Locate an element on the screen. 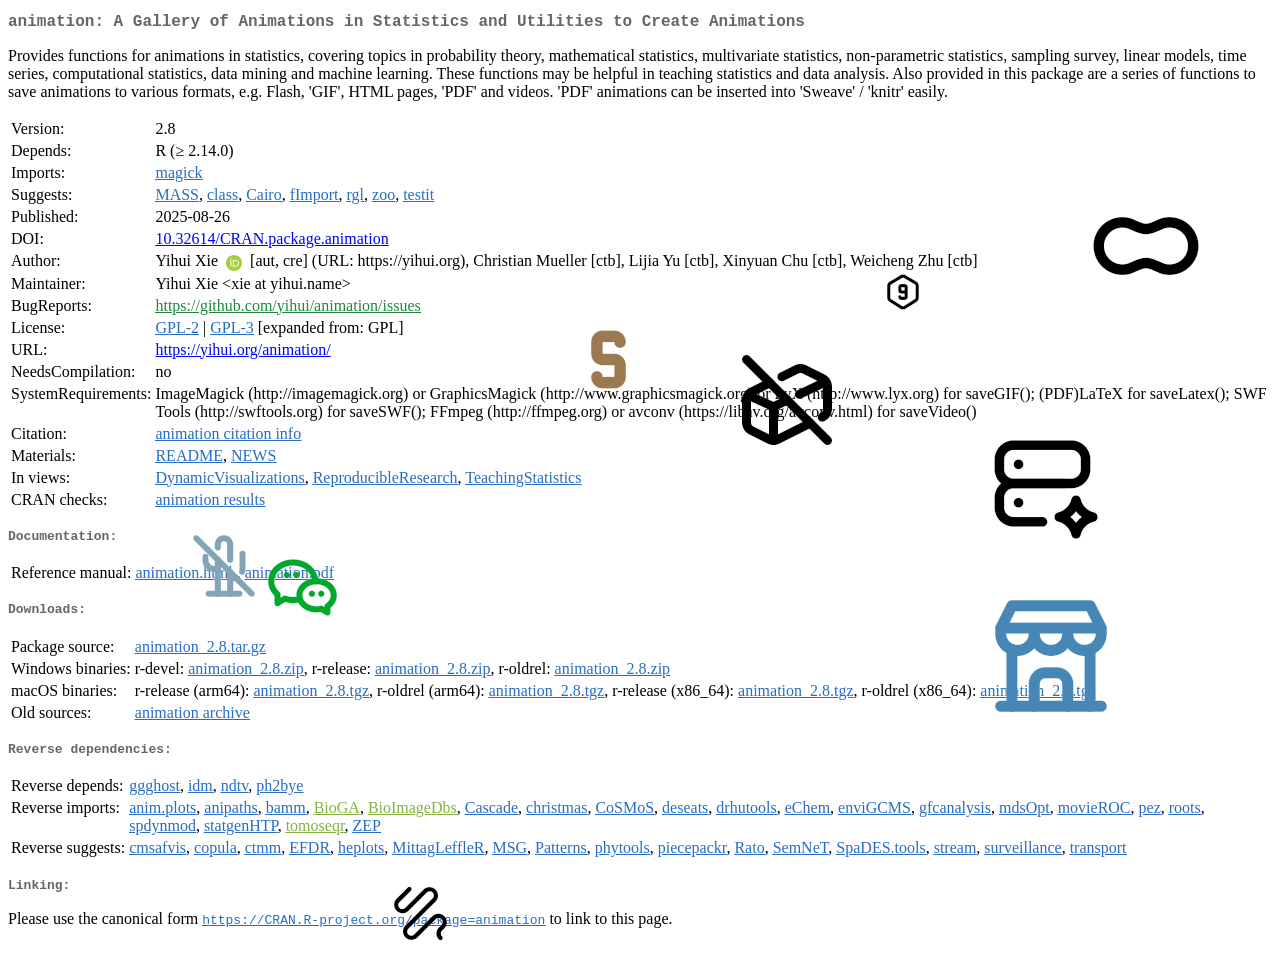  disable 3D view mode is located at coordinates (787, 400).